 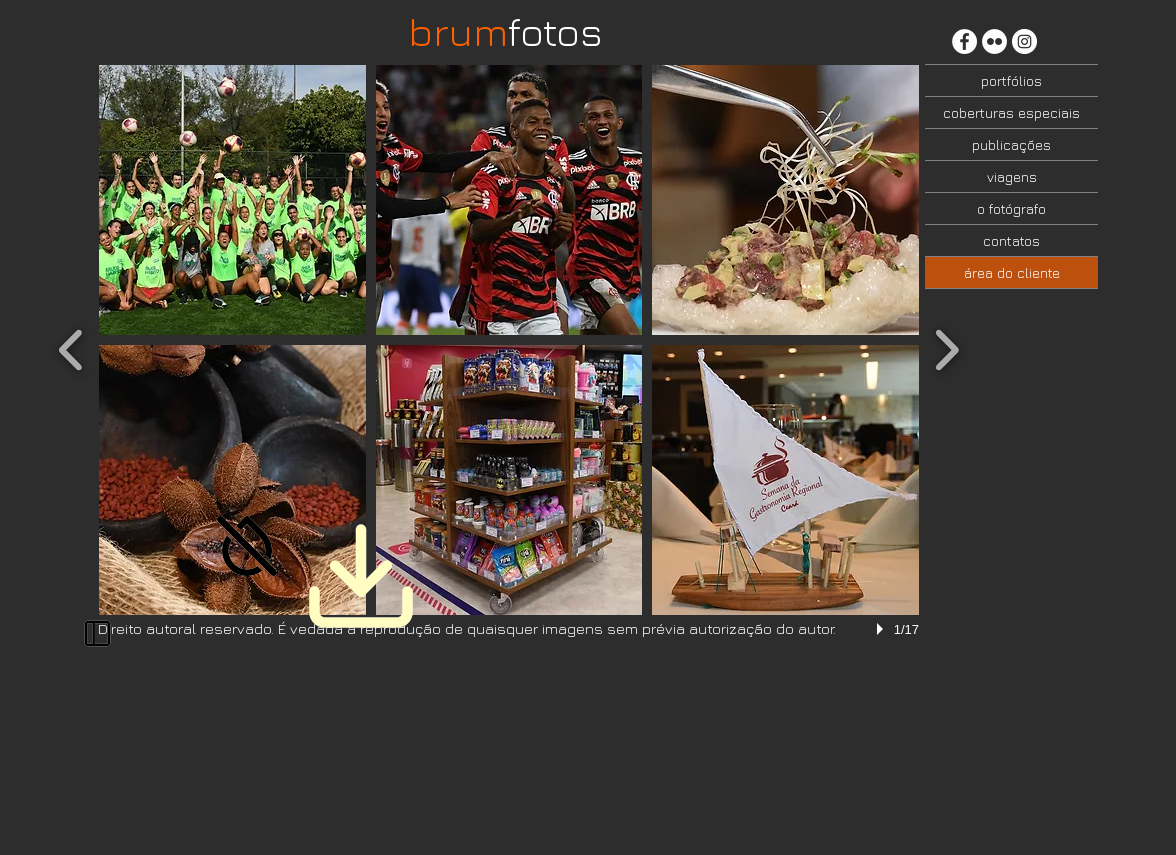 I want to click on toggle the left sidebar panel, so click(x=97, y=633).